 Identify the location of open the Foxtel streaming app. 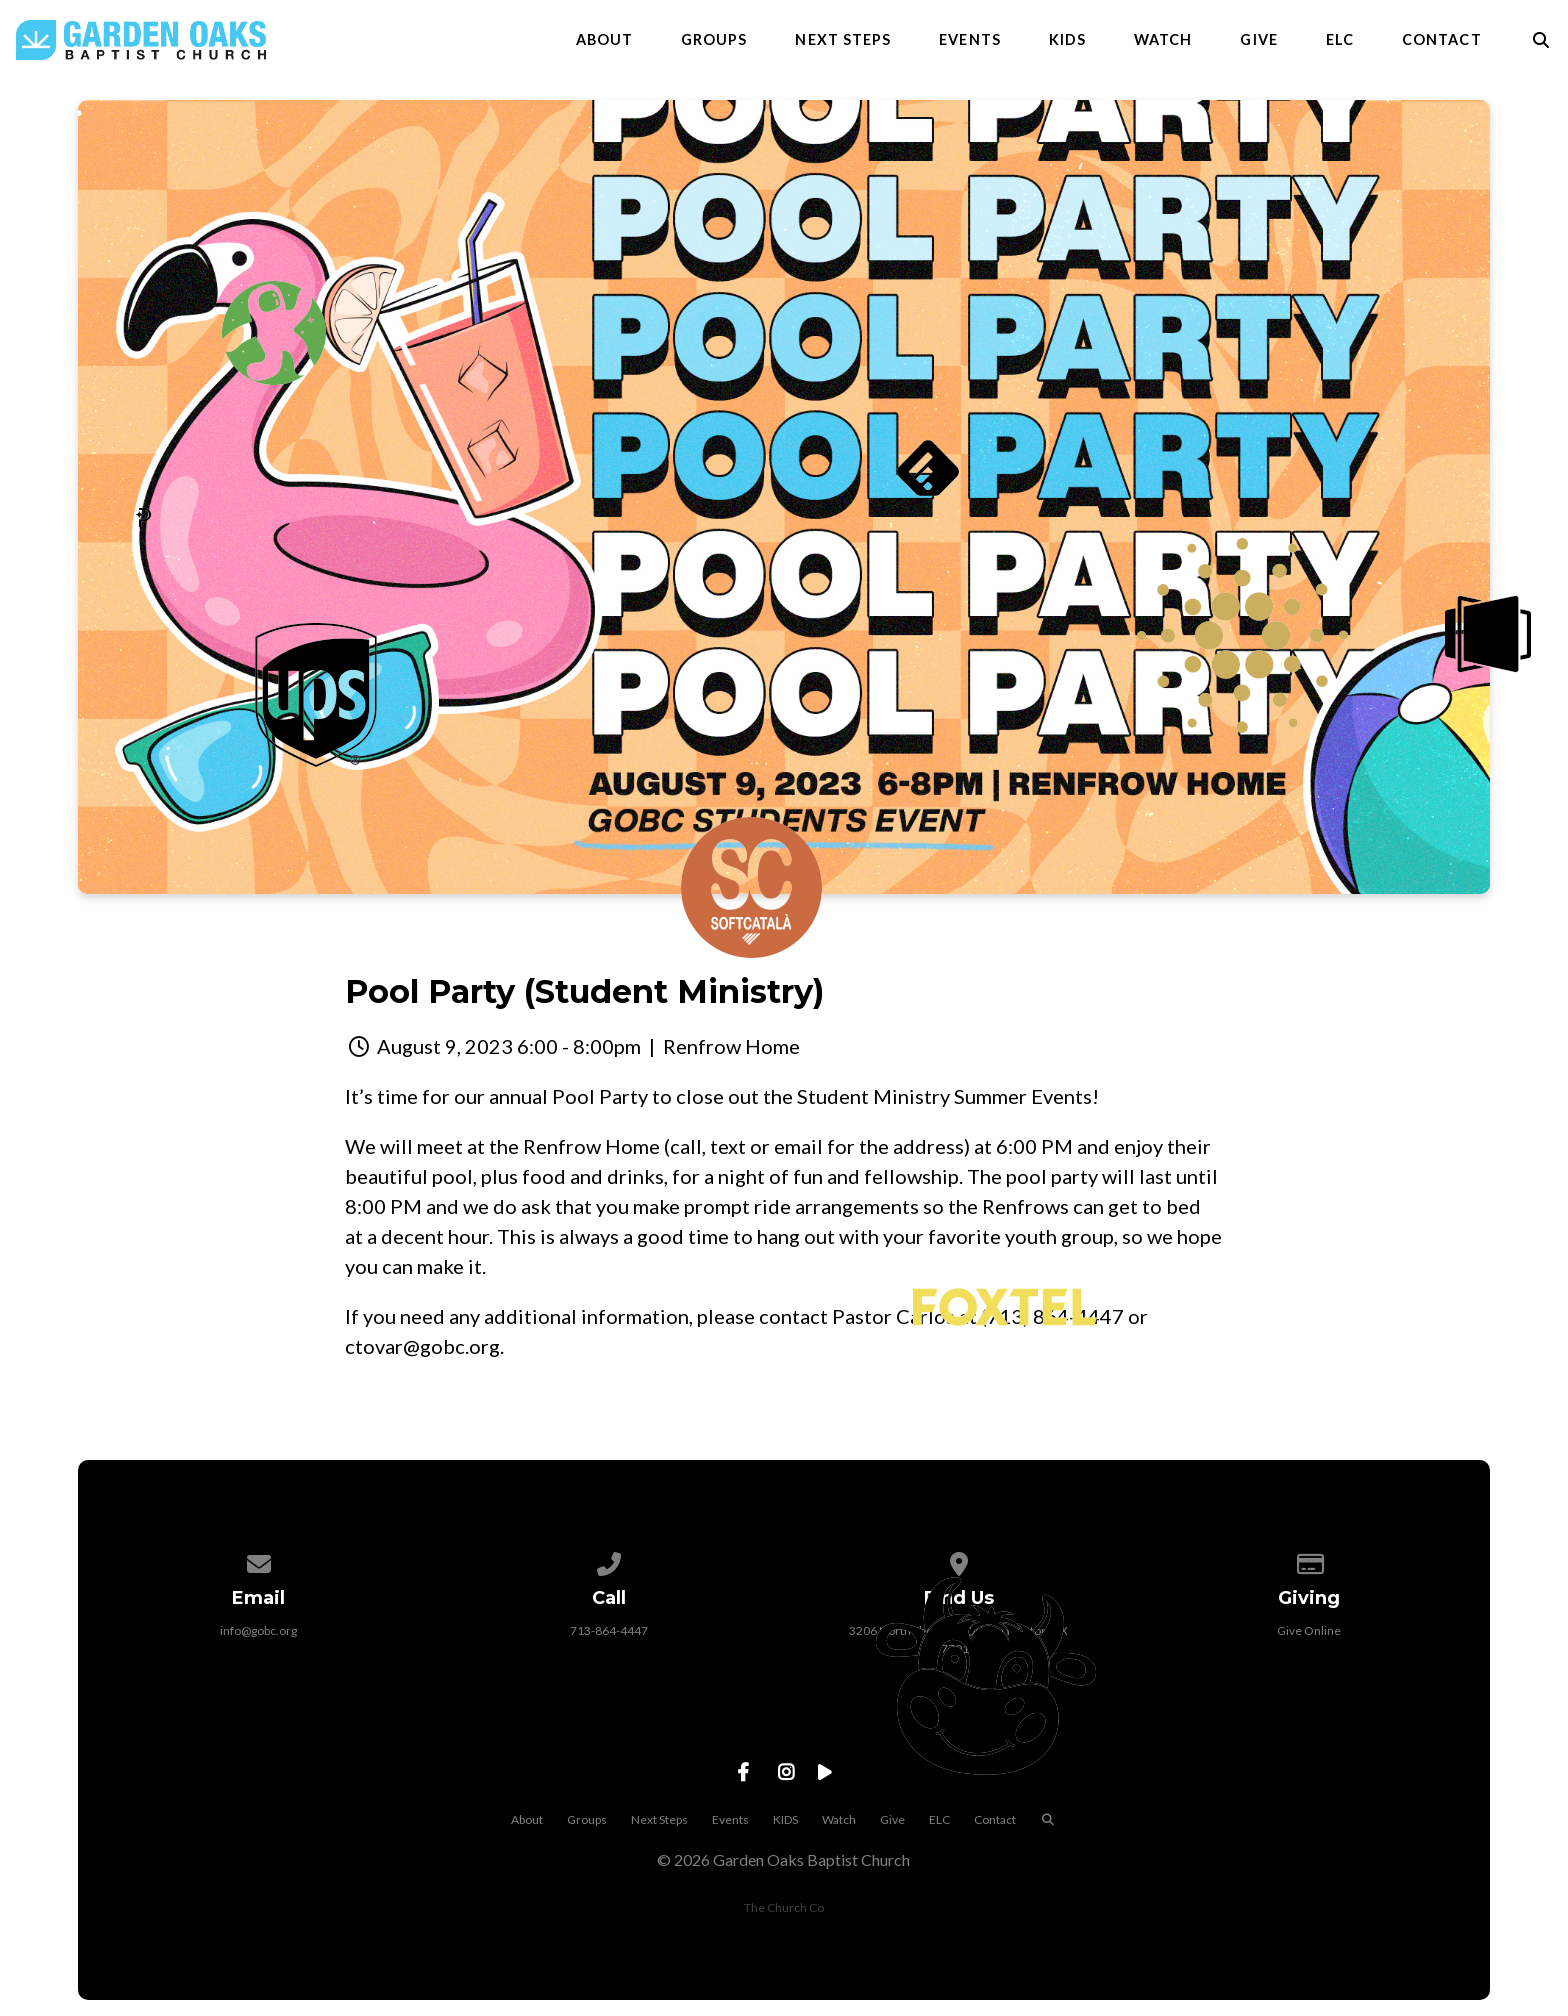
(1005, 1307).